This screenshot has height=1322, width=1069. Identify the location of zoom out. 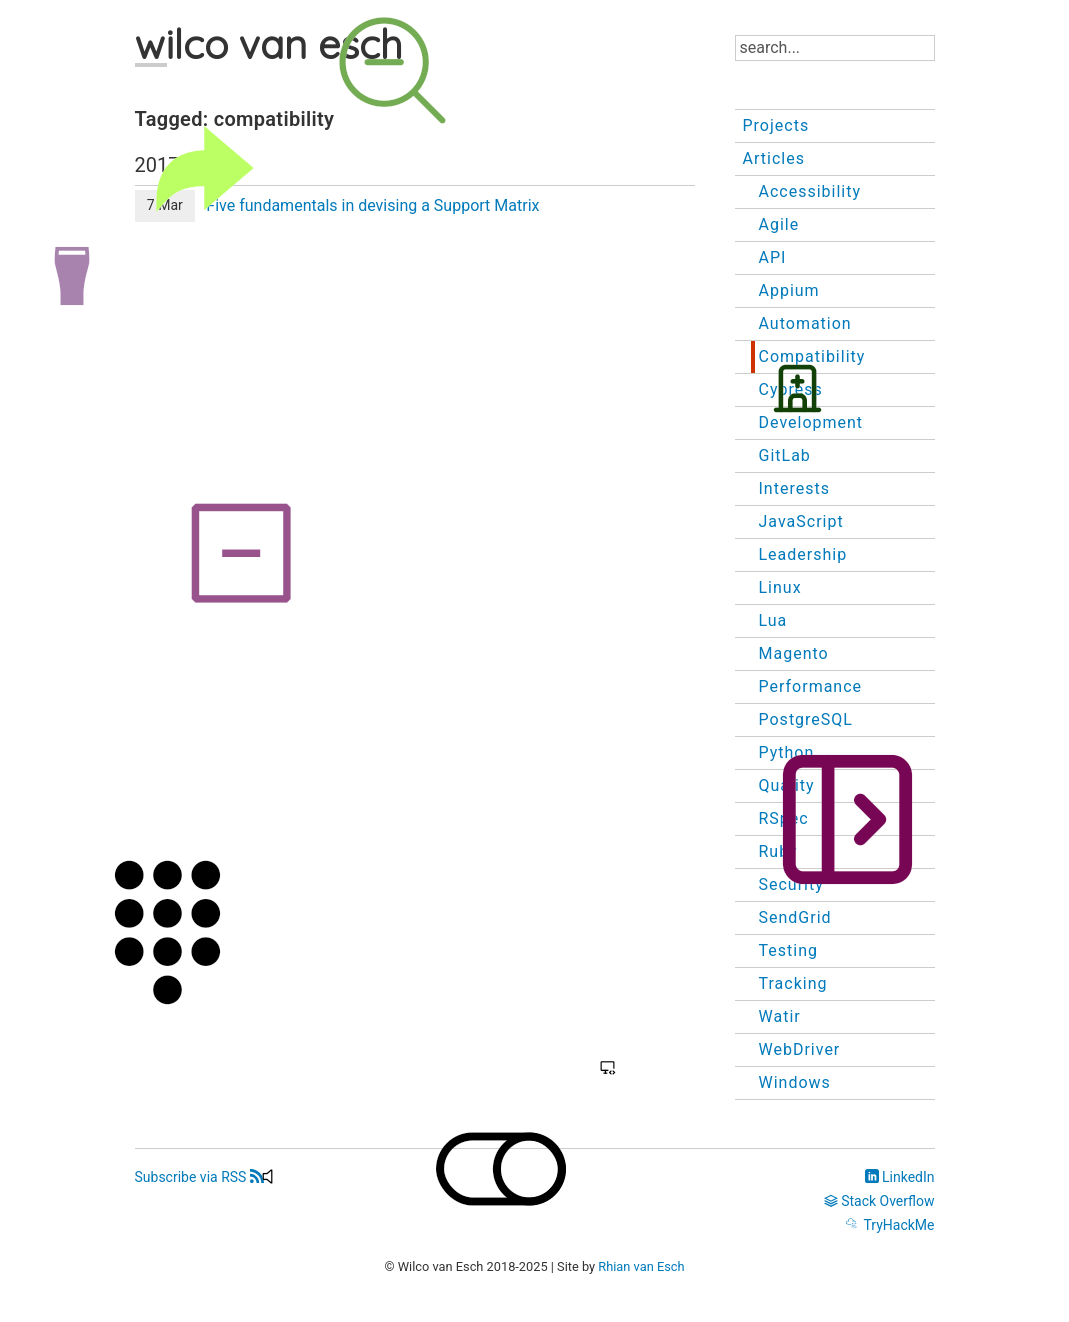
(392, 70).